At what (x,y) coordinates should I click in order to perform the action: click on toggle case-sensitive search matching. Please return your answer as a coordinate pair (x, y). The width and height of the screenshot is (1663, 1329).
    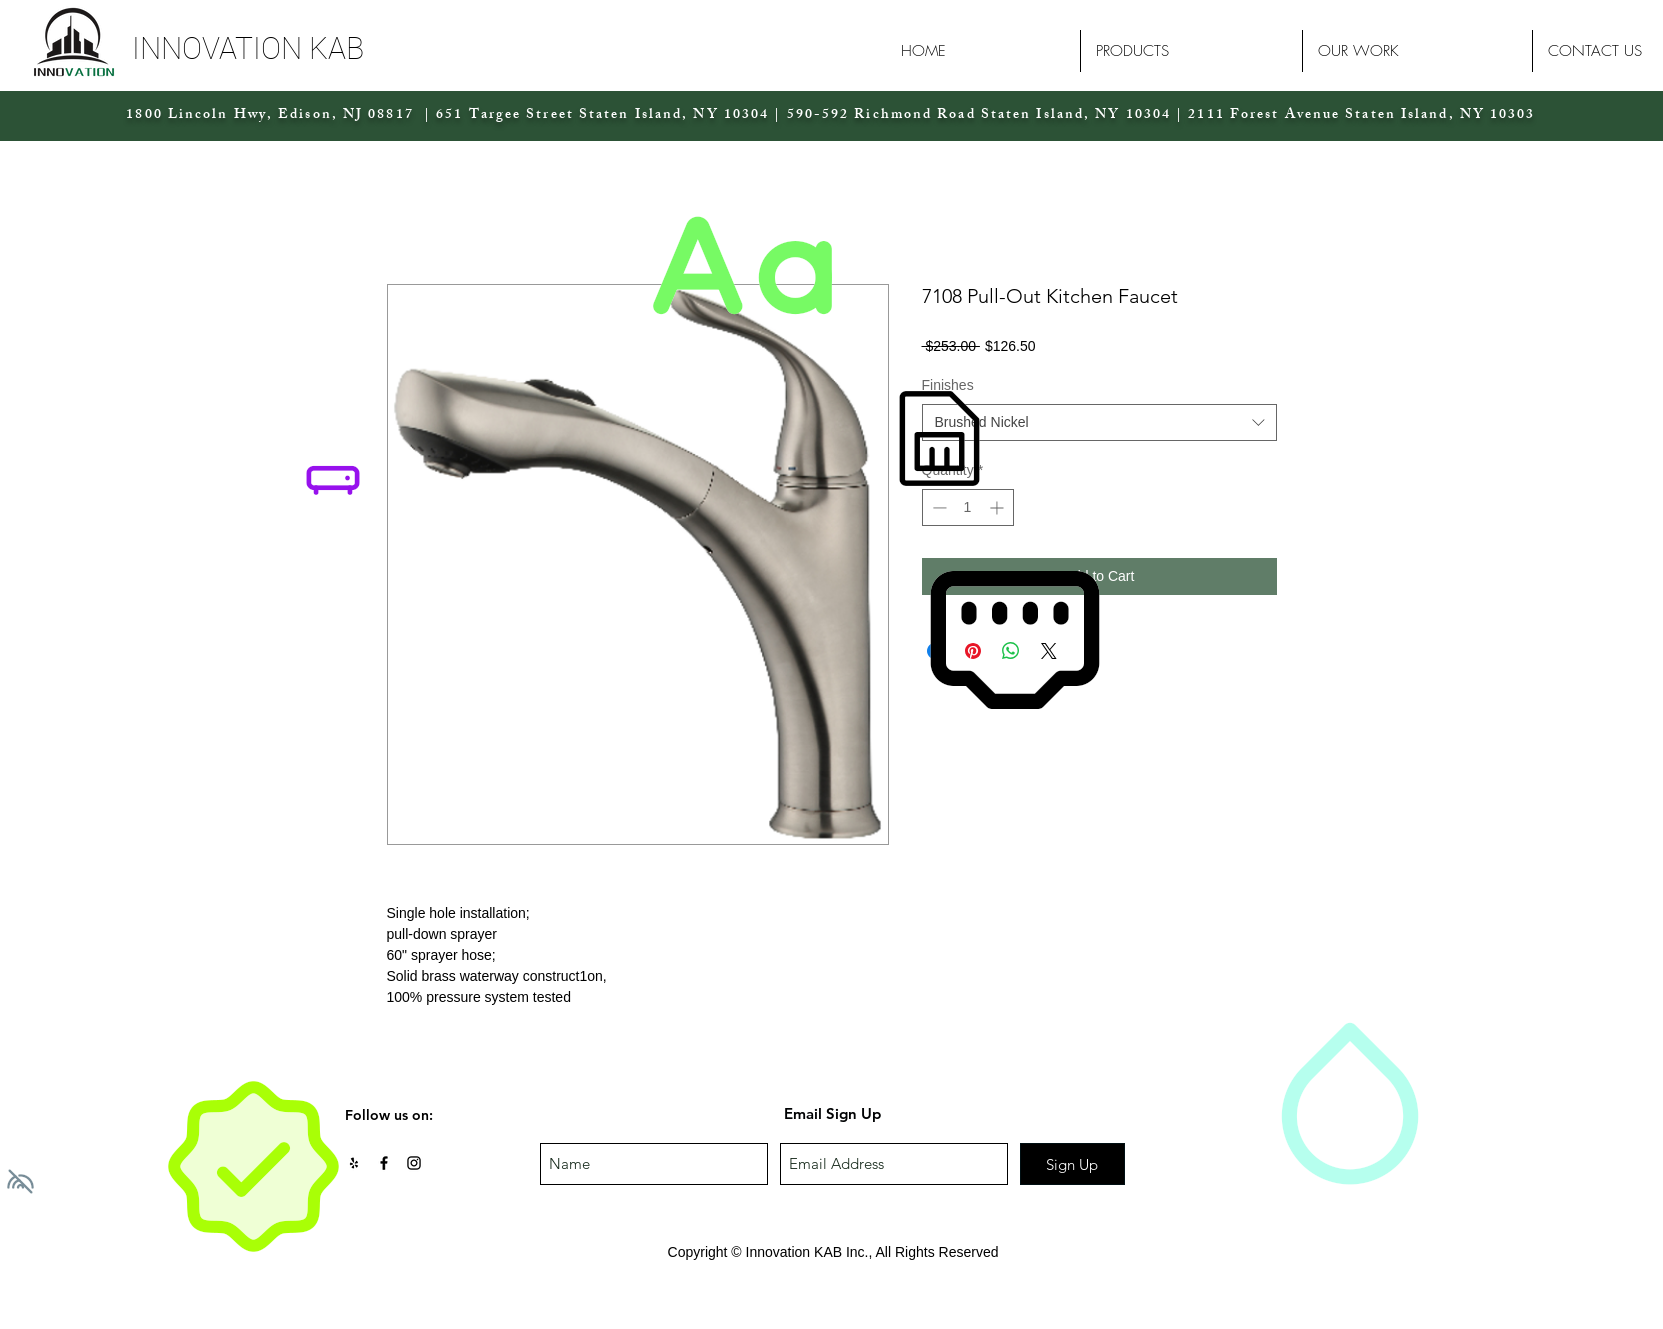
    Looking at the image, I should click on (742, 273).